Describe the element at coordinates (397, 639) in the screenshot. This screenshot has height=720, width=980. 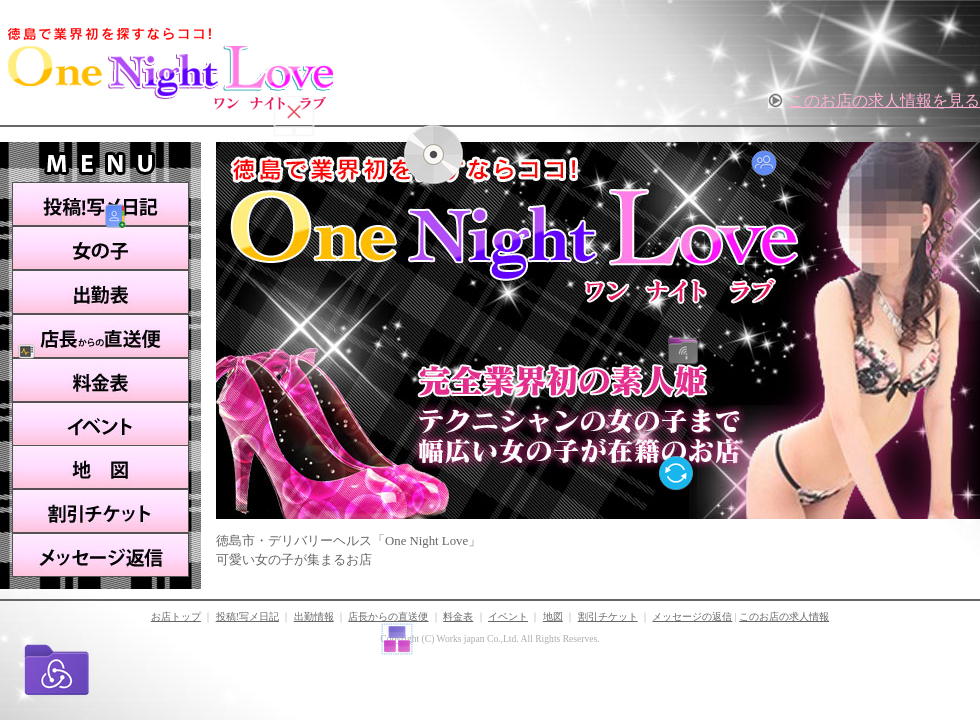
I see `select all items in the current view` at that location.